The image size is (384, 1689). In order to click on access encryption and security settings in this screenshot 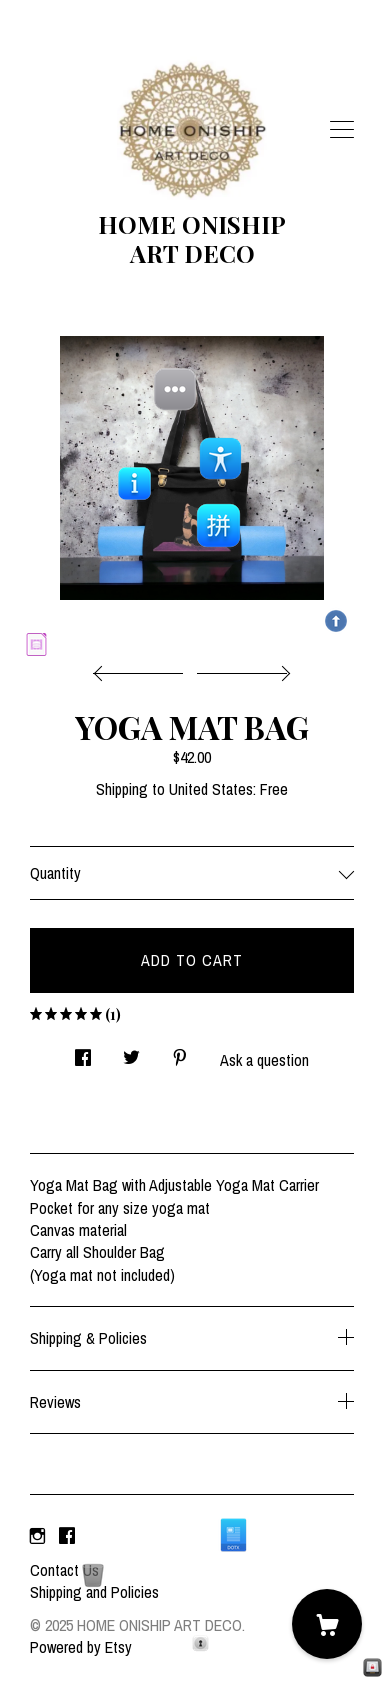, I will do `click(372, 1667)`.